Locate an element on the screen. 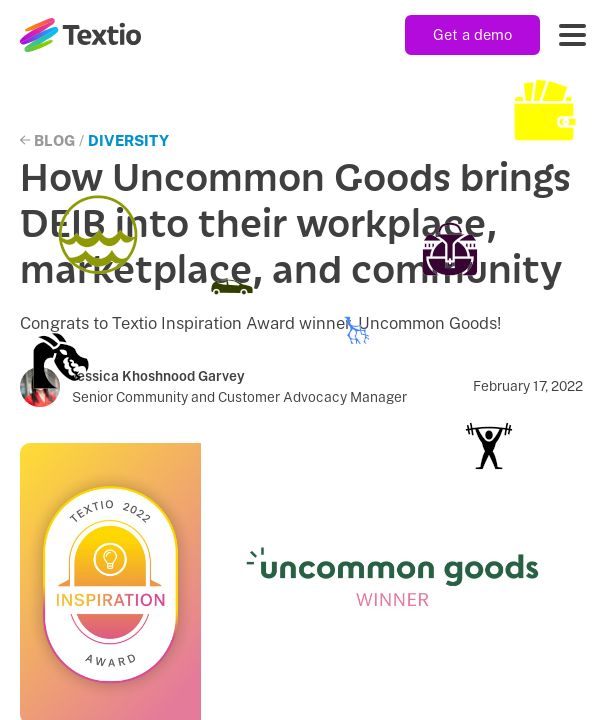  access workout or exercise tracking is located at coordinates (489, 446).